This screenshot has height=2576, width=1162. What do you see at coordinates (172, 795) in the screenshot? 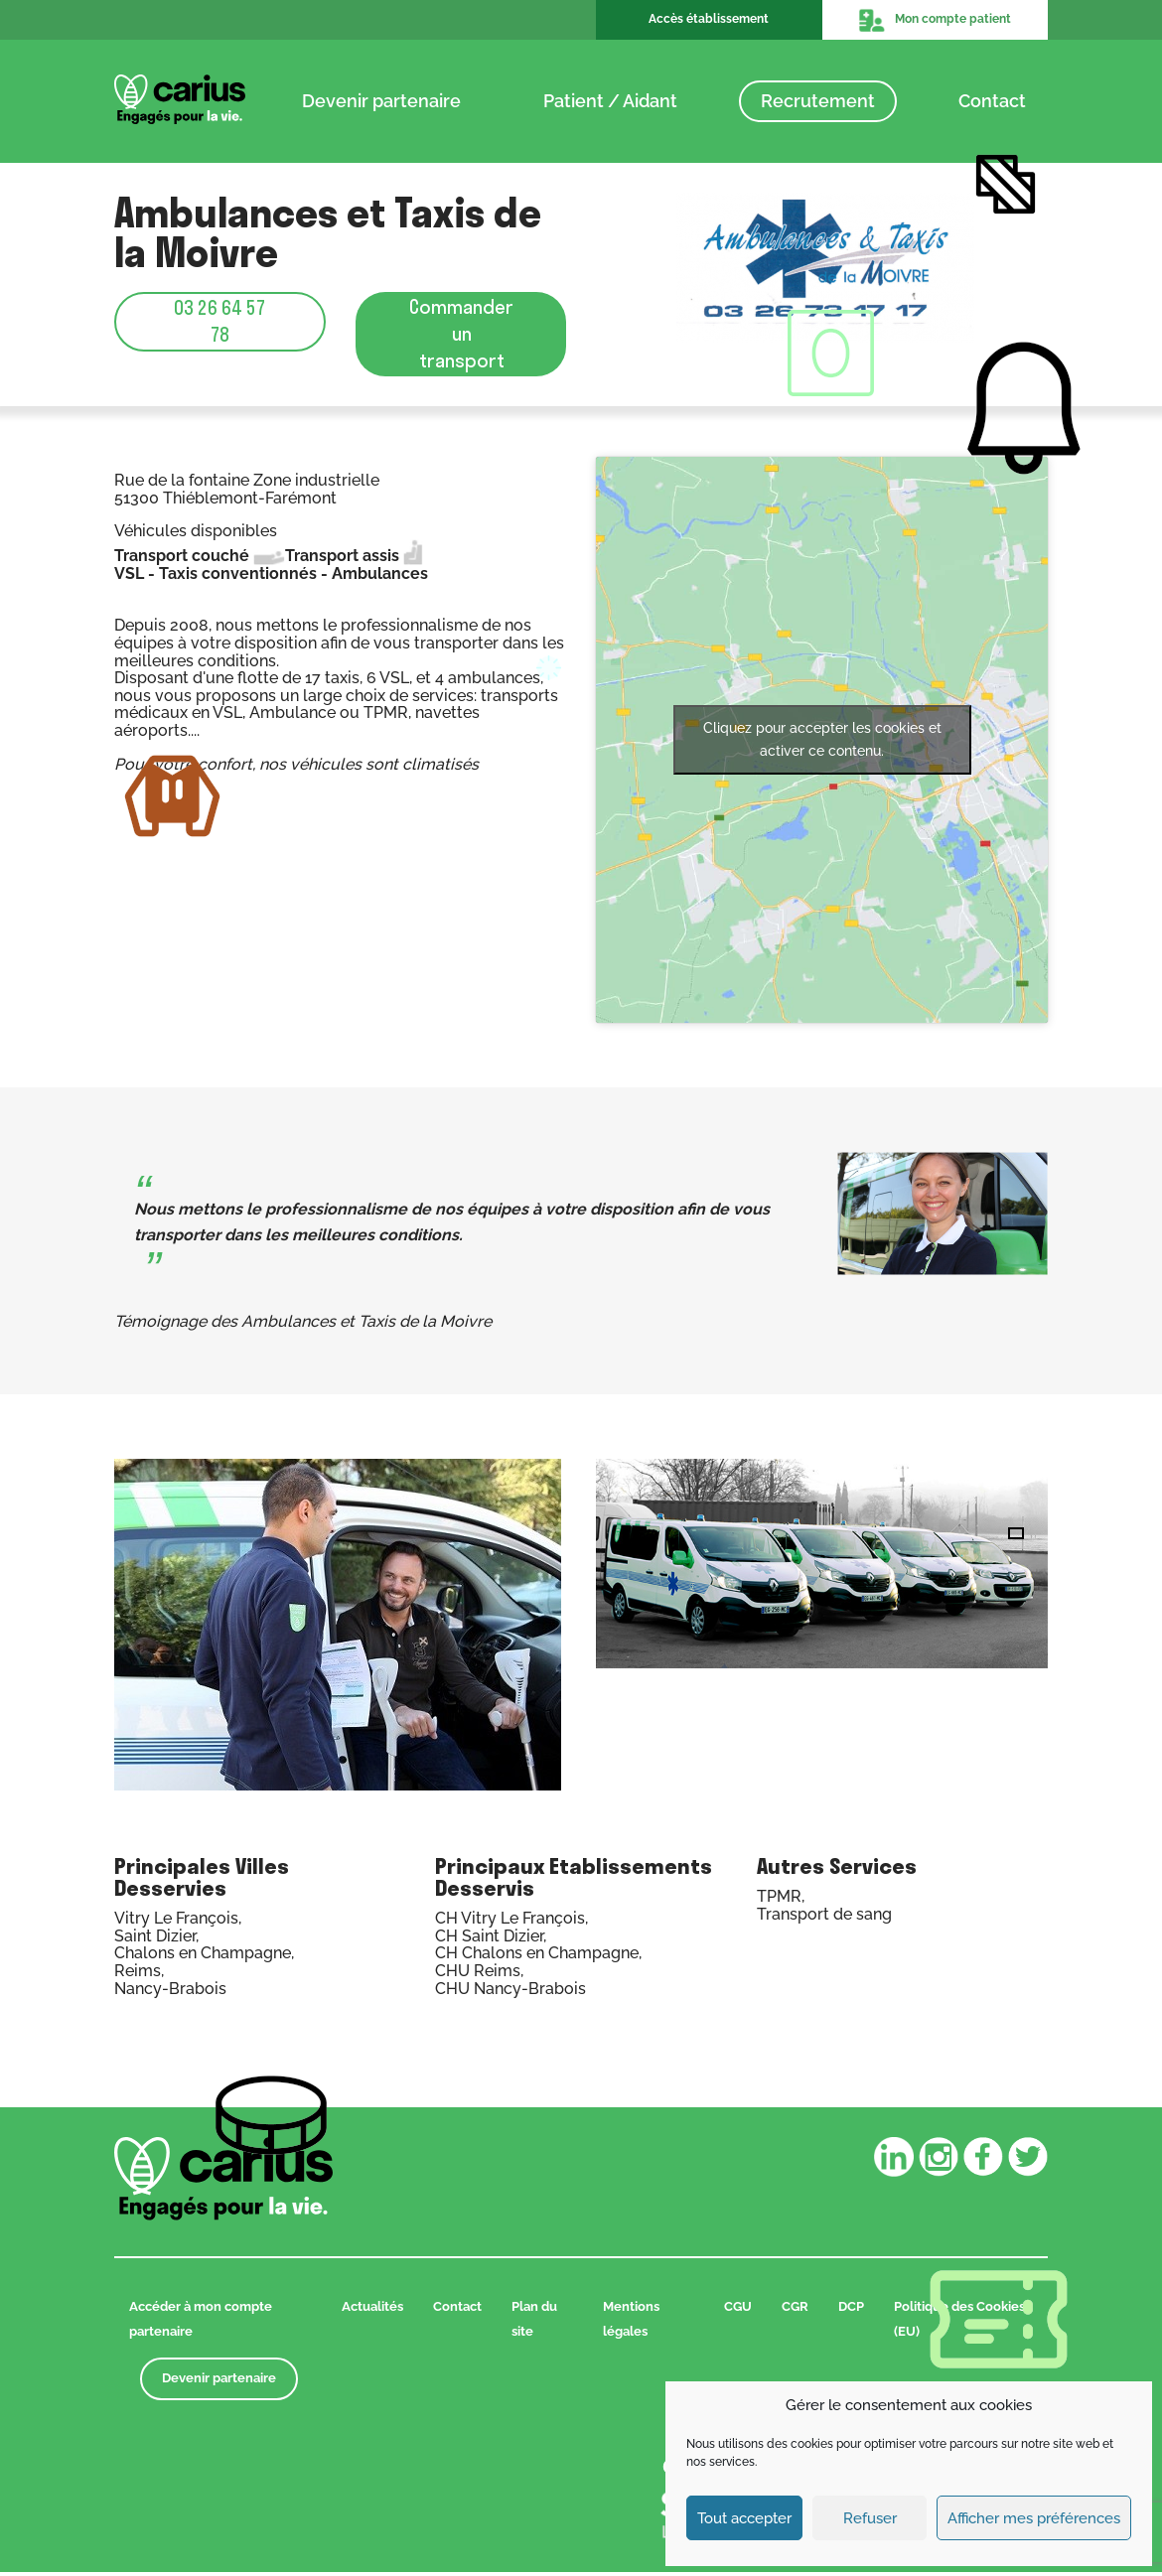
I see `browse clothing or apparel items` at bounding box center [172, 795].